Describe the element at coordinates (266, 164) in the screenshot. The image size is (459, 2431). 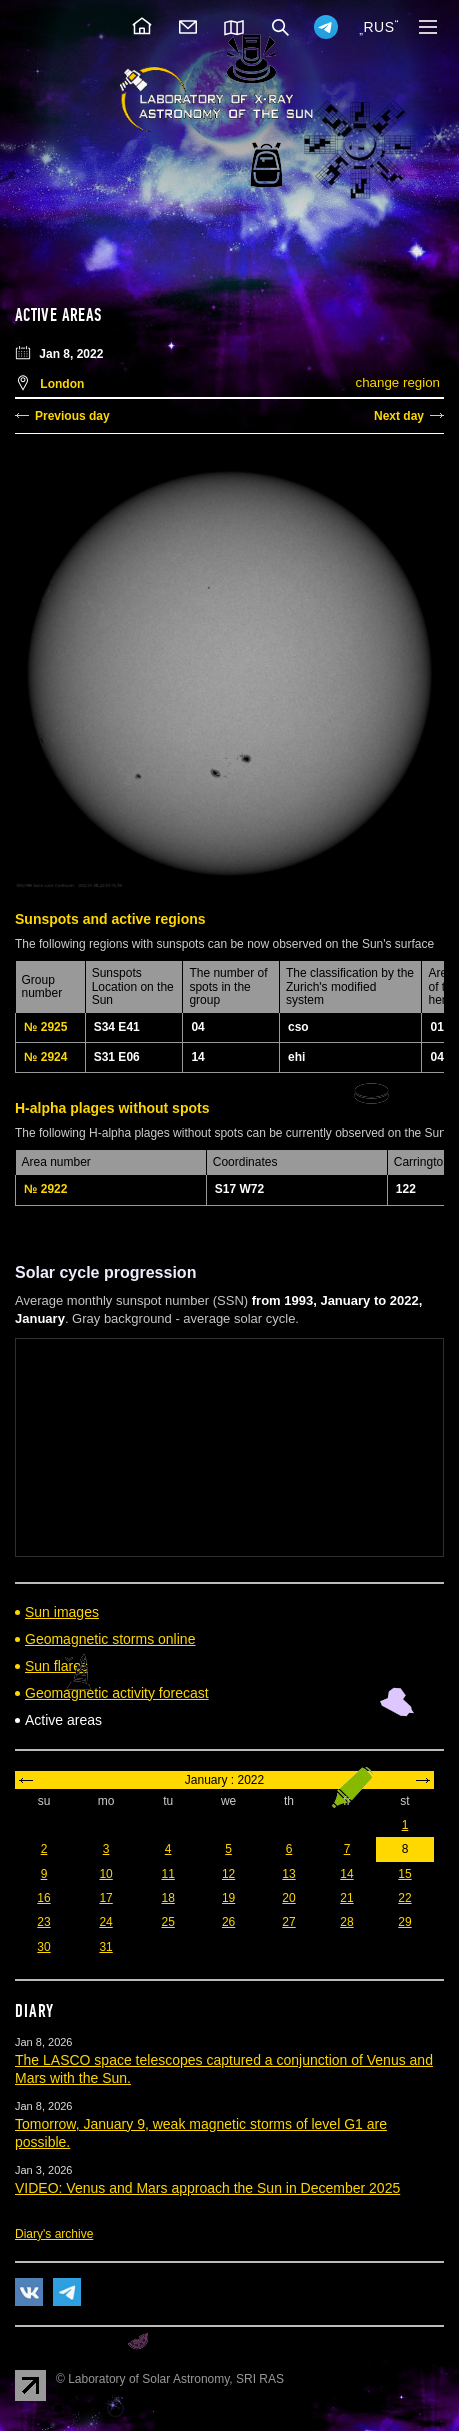
I see `access school or education features` at that location.